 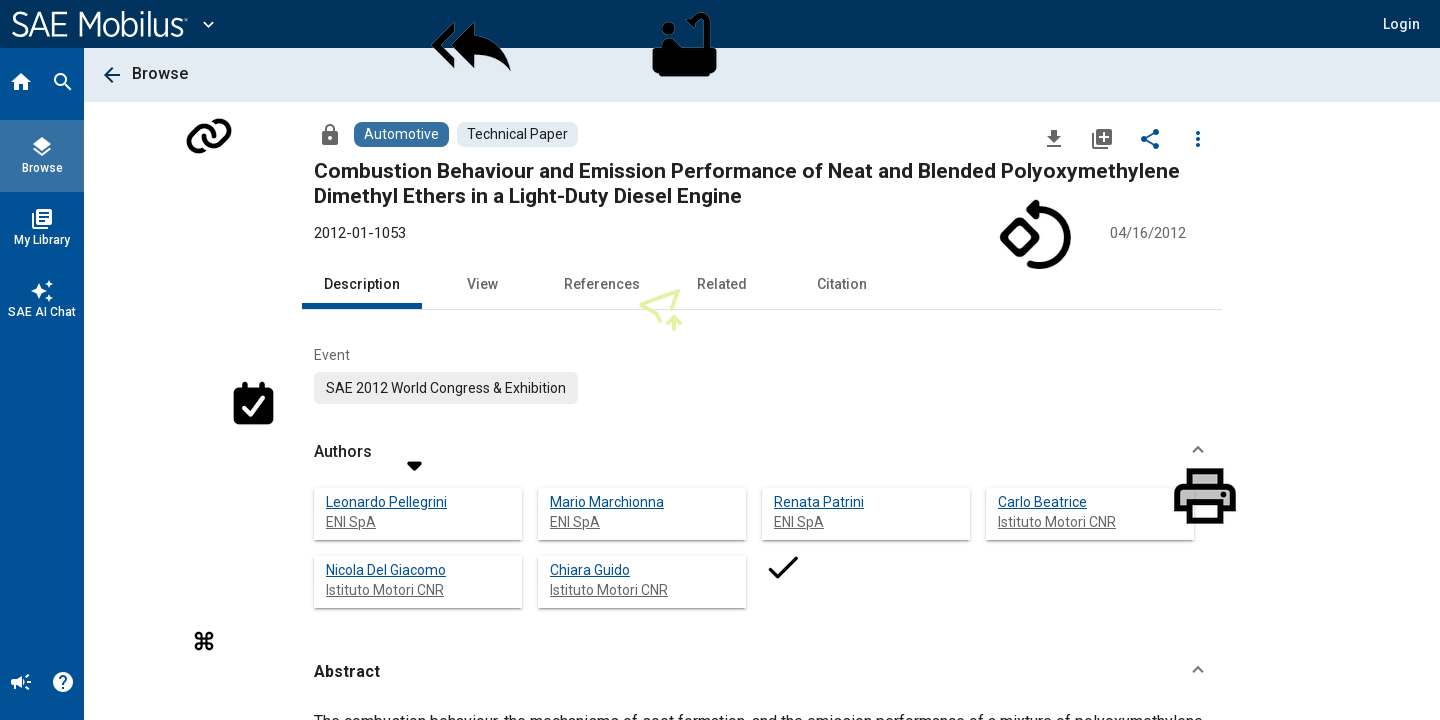 What do you see at coordinates (1205, 496) in the screenshot?
I see `print current document or page` at bounding box center [1205, 496].